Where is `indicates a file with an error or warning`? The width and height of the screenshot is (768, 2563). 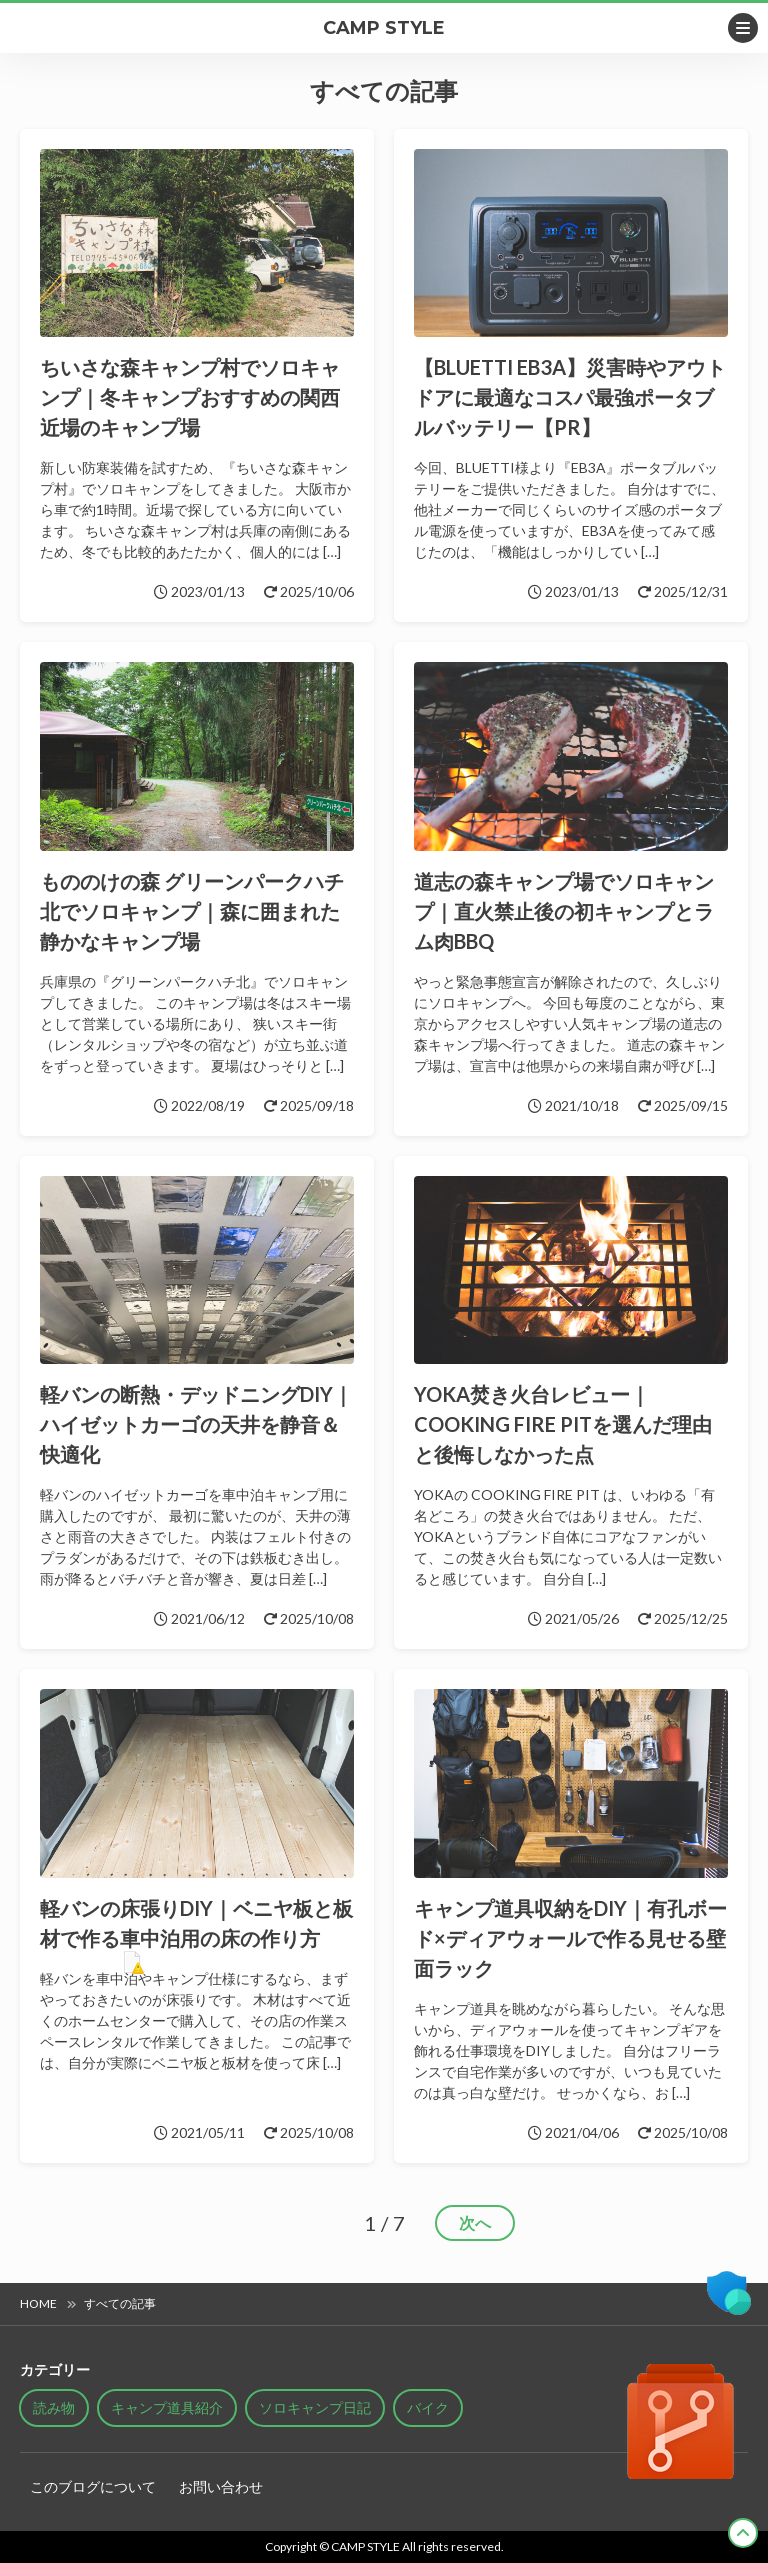
indicates a file with an error or warning is located at coordinates (132, 1962).